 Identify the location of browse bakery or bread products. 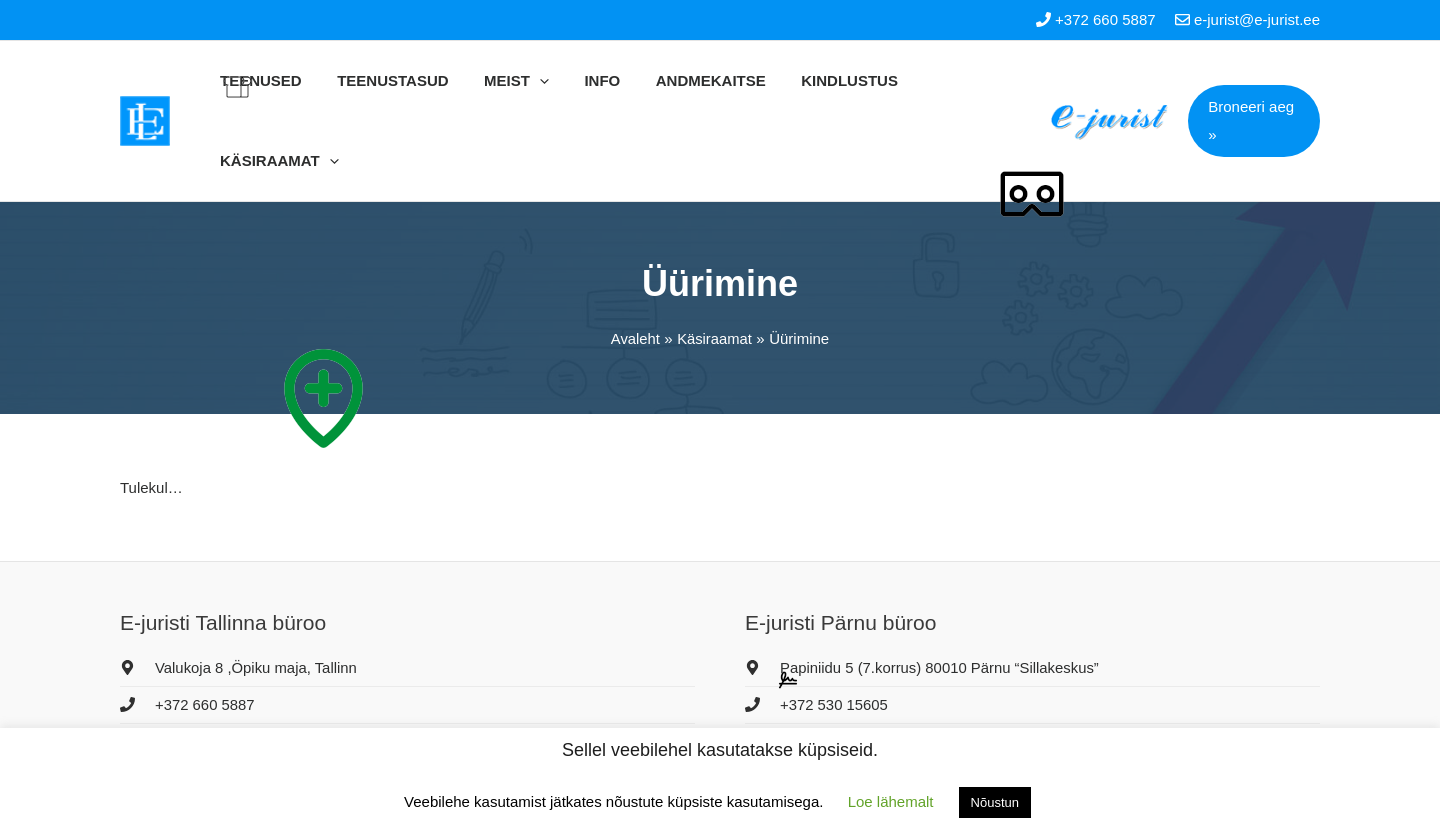
(238, 87).